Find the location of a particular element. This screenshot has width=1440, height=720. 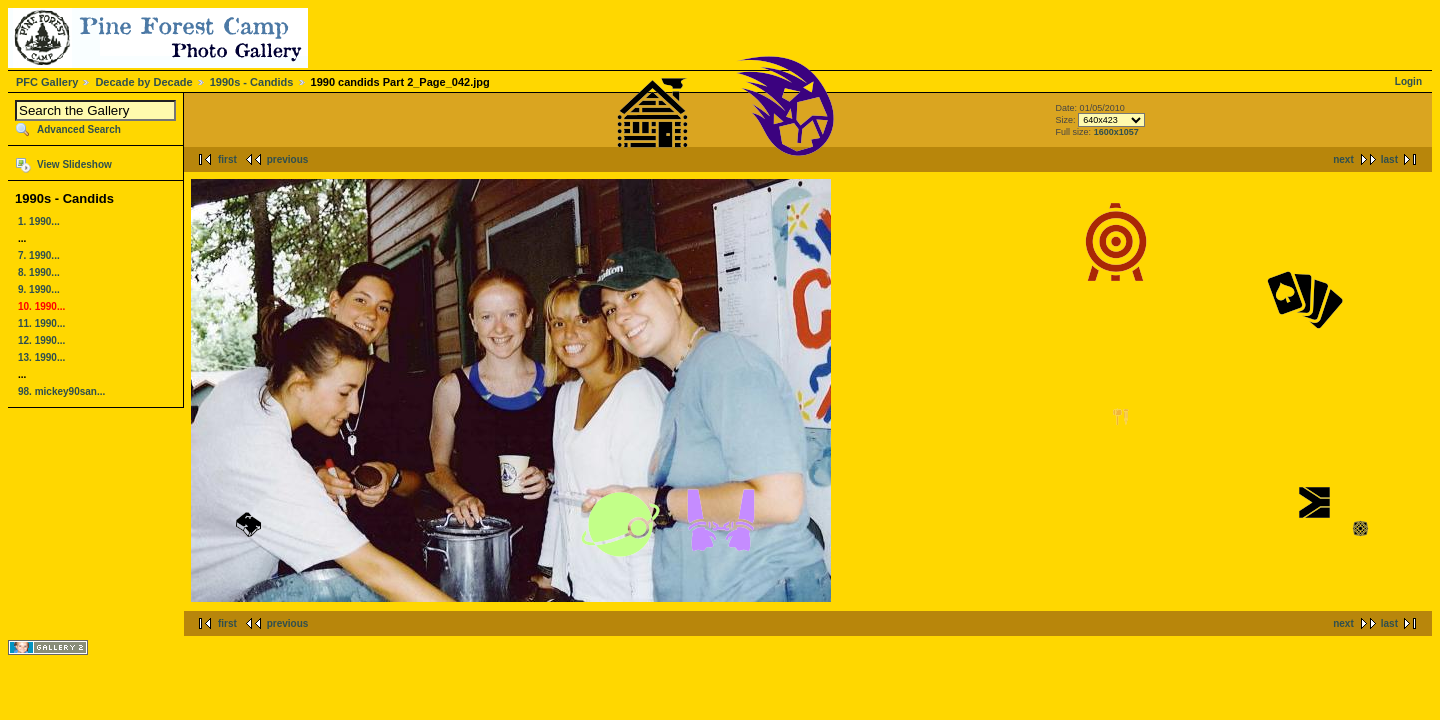

view goals or objectives is located at coordinates (1116, 242).